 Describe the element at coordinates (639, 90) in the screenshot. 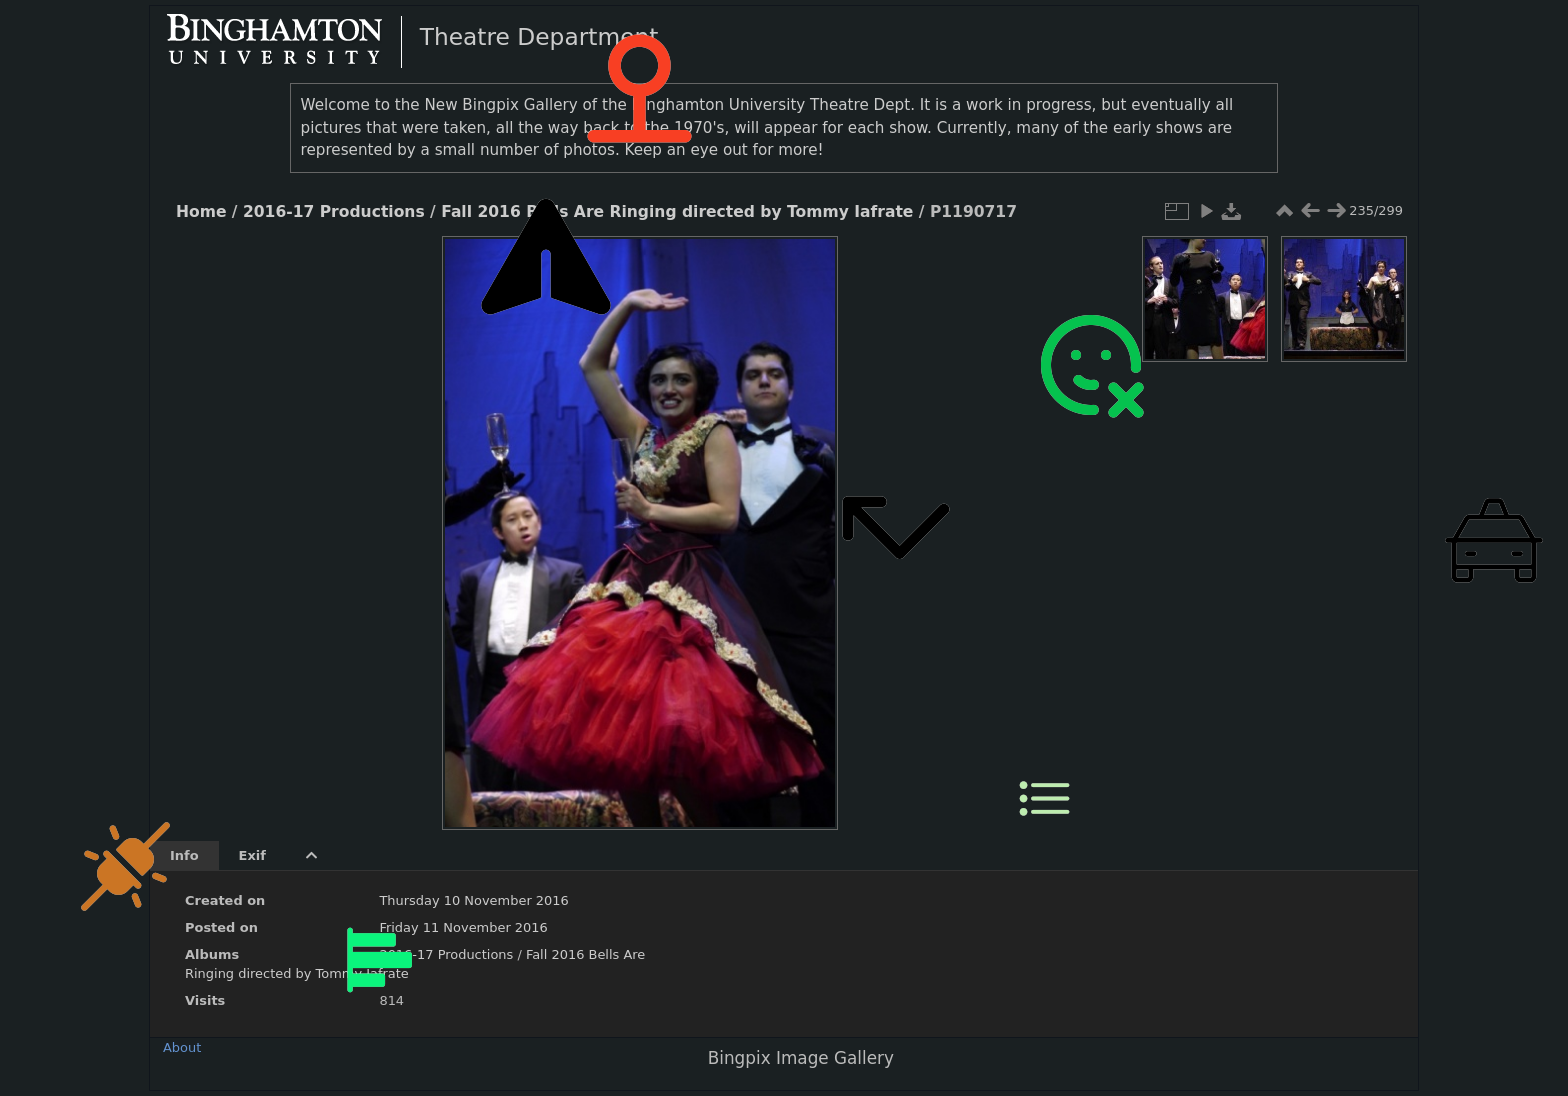

I see `mark a location on the map` at that location.